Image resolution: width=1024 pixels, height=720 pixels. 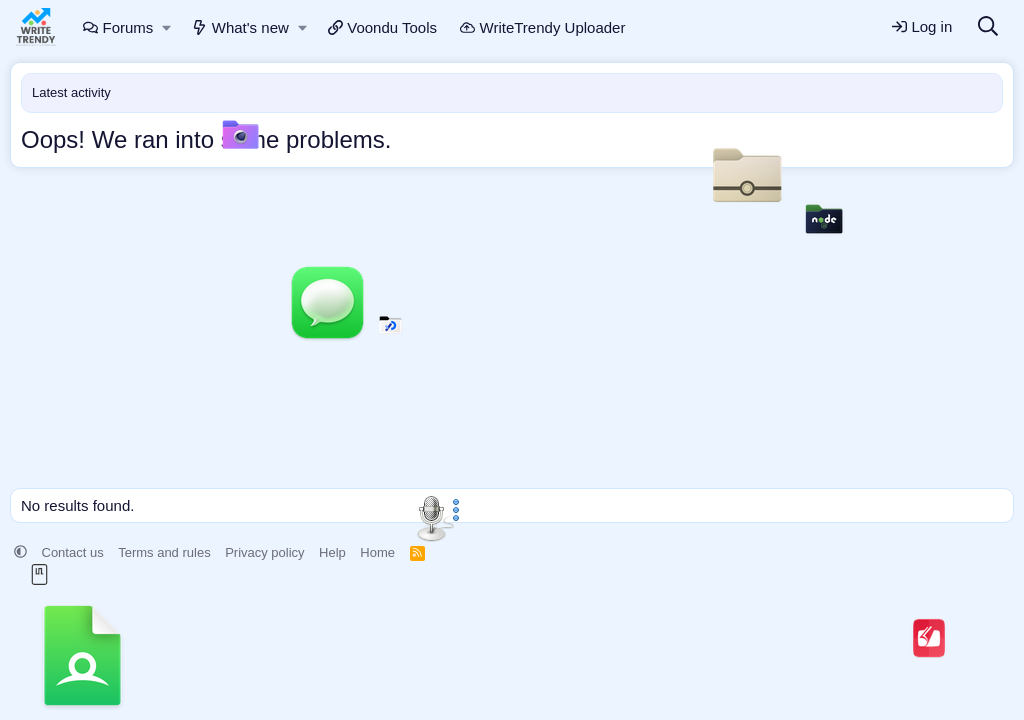 I want to click on microphone input level is high, so click(x=439, y=519).